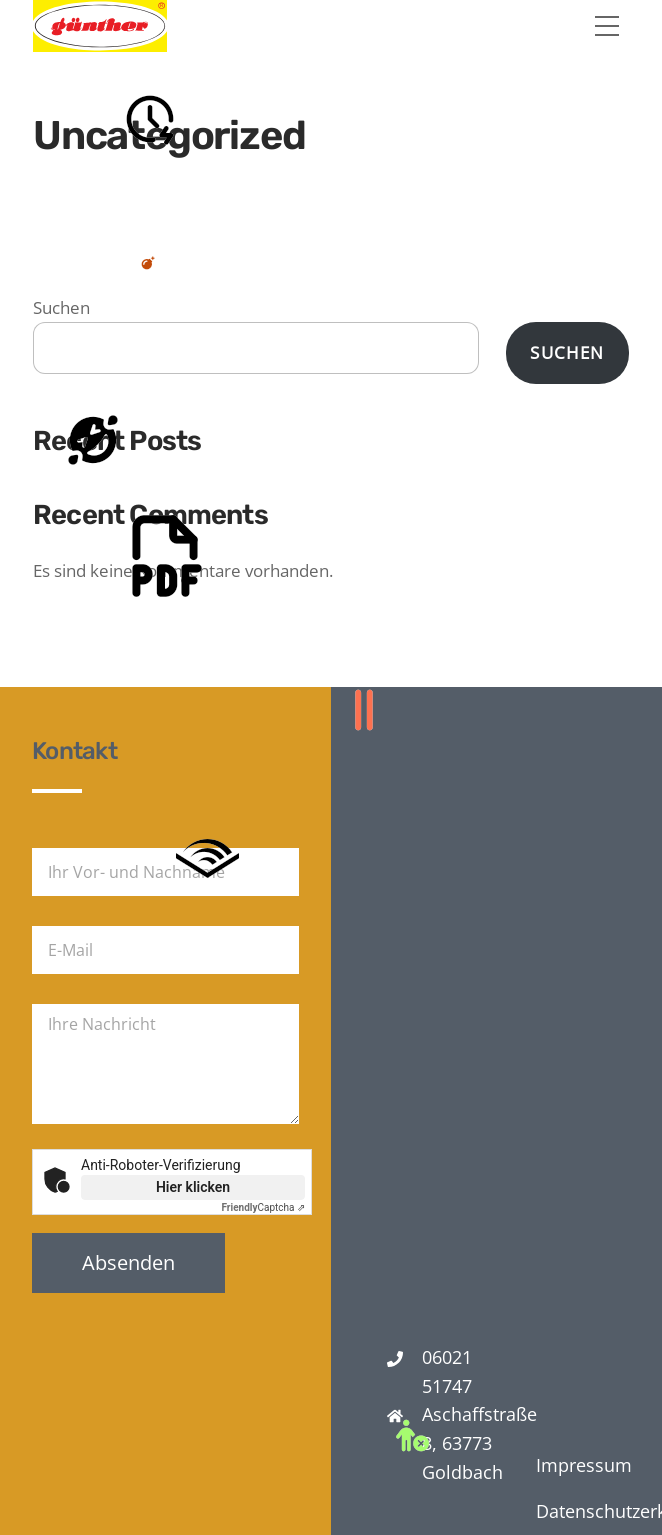  Describe the element at coordinates (364, 710) in the screenshot. I see `drag to resize or reorder an element` at that location.